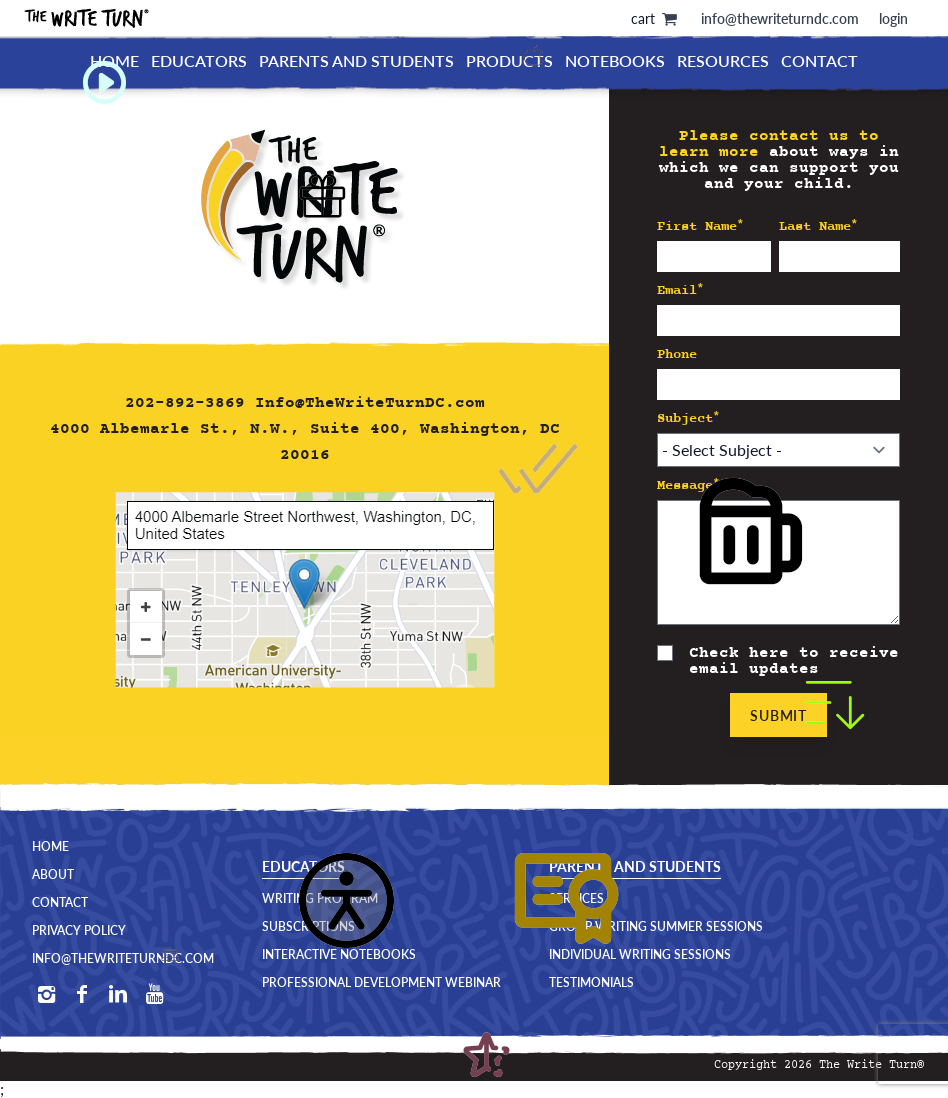 This screenshot has height=1098, width=948. I want to click on access point of sale system, so click(170, 955).